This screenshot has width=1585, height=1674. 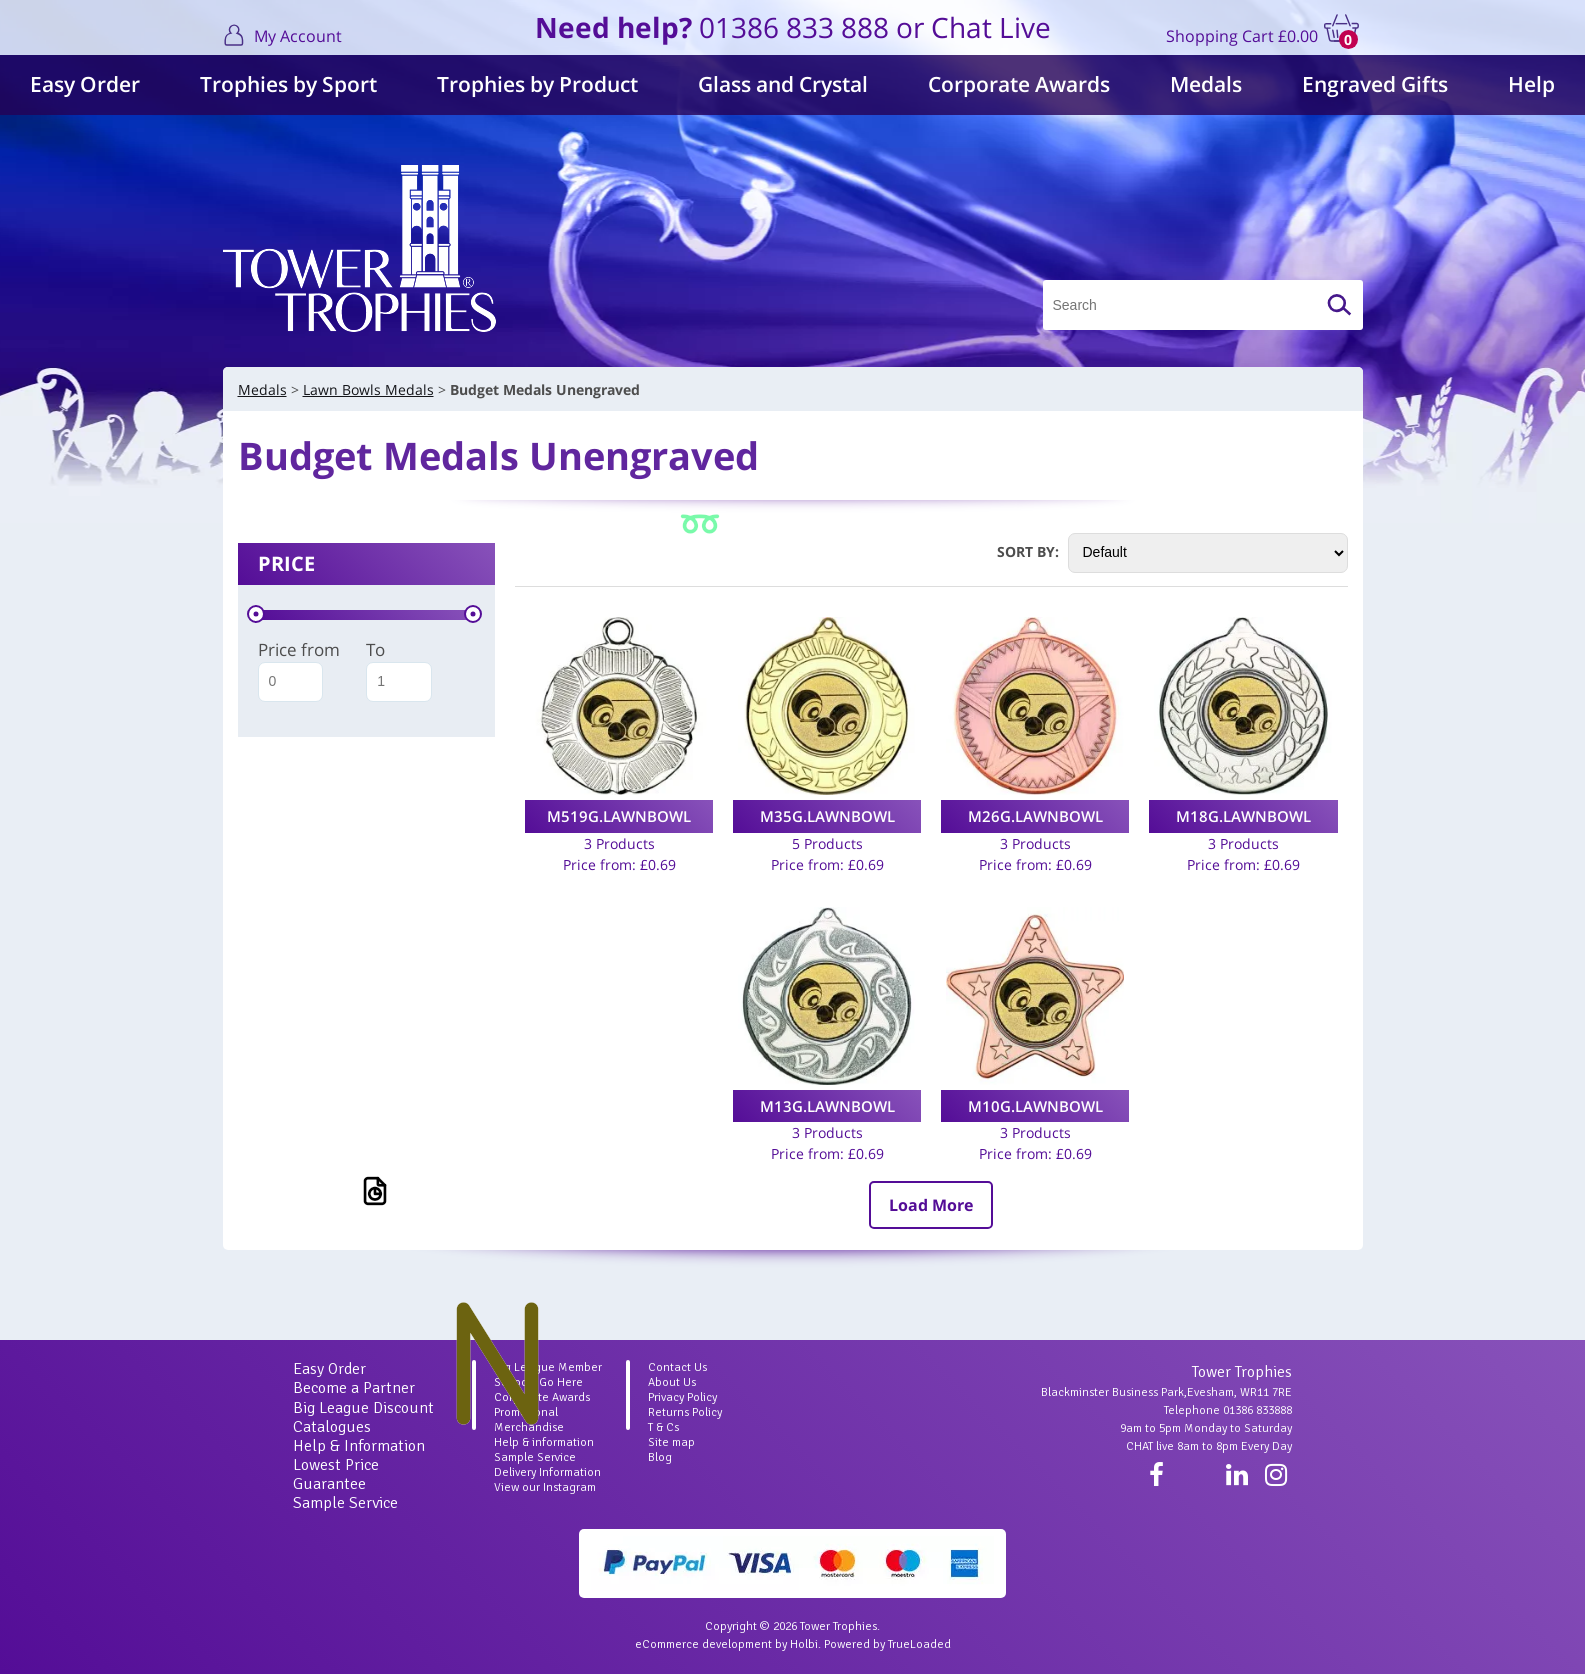 I want to click on view file with chart or analytics data, so click(x=375, y=1191).